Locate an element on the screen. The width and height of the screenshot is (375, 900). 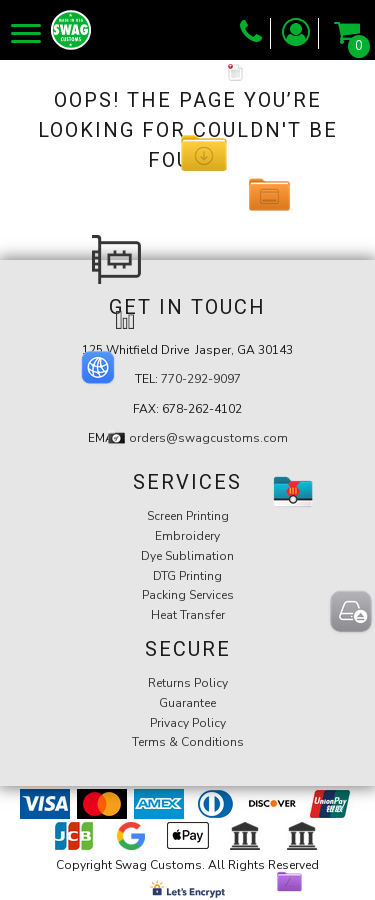
send or upload a document is located at coordinates (235, 72).